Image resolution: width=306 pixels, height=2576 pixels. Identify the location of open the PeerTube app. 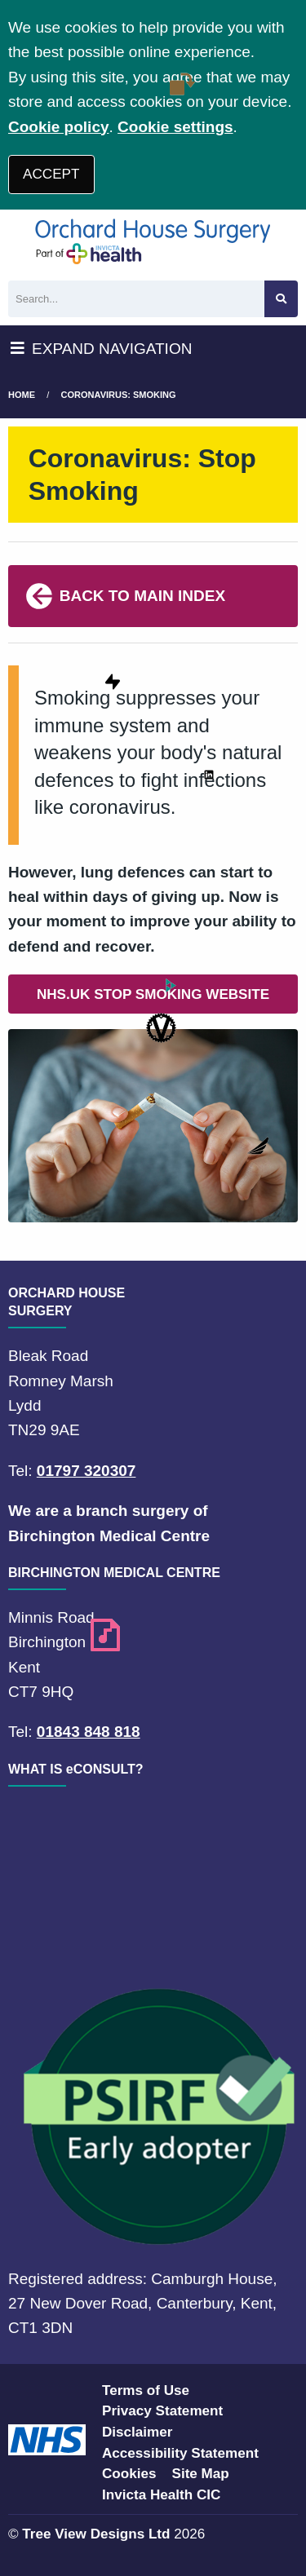
(171, 985).